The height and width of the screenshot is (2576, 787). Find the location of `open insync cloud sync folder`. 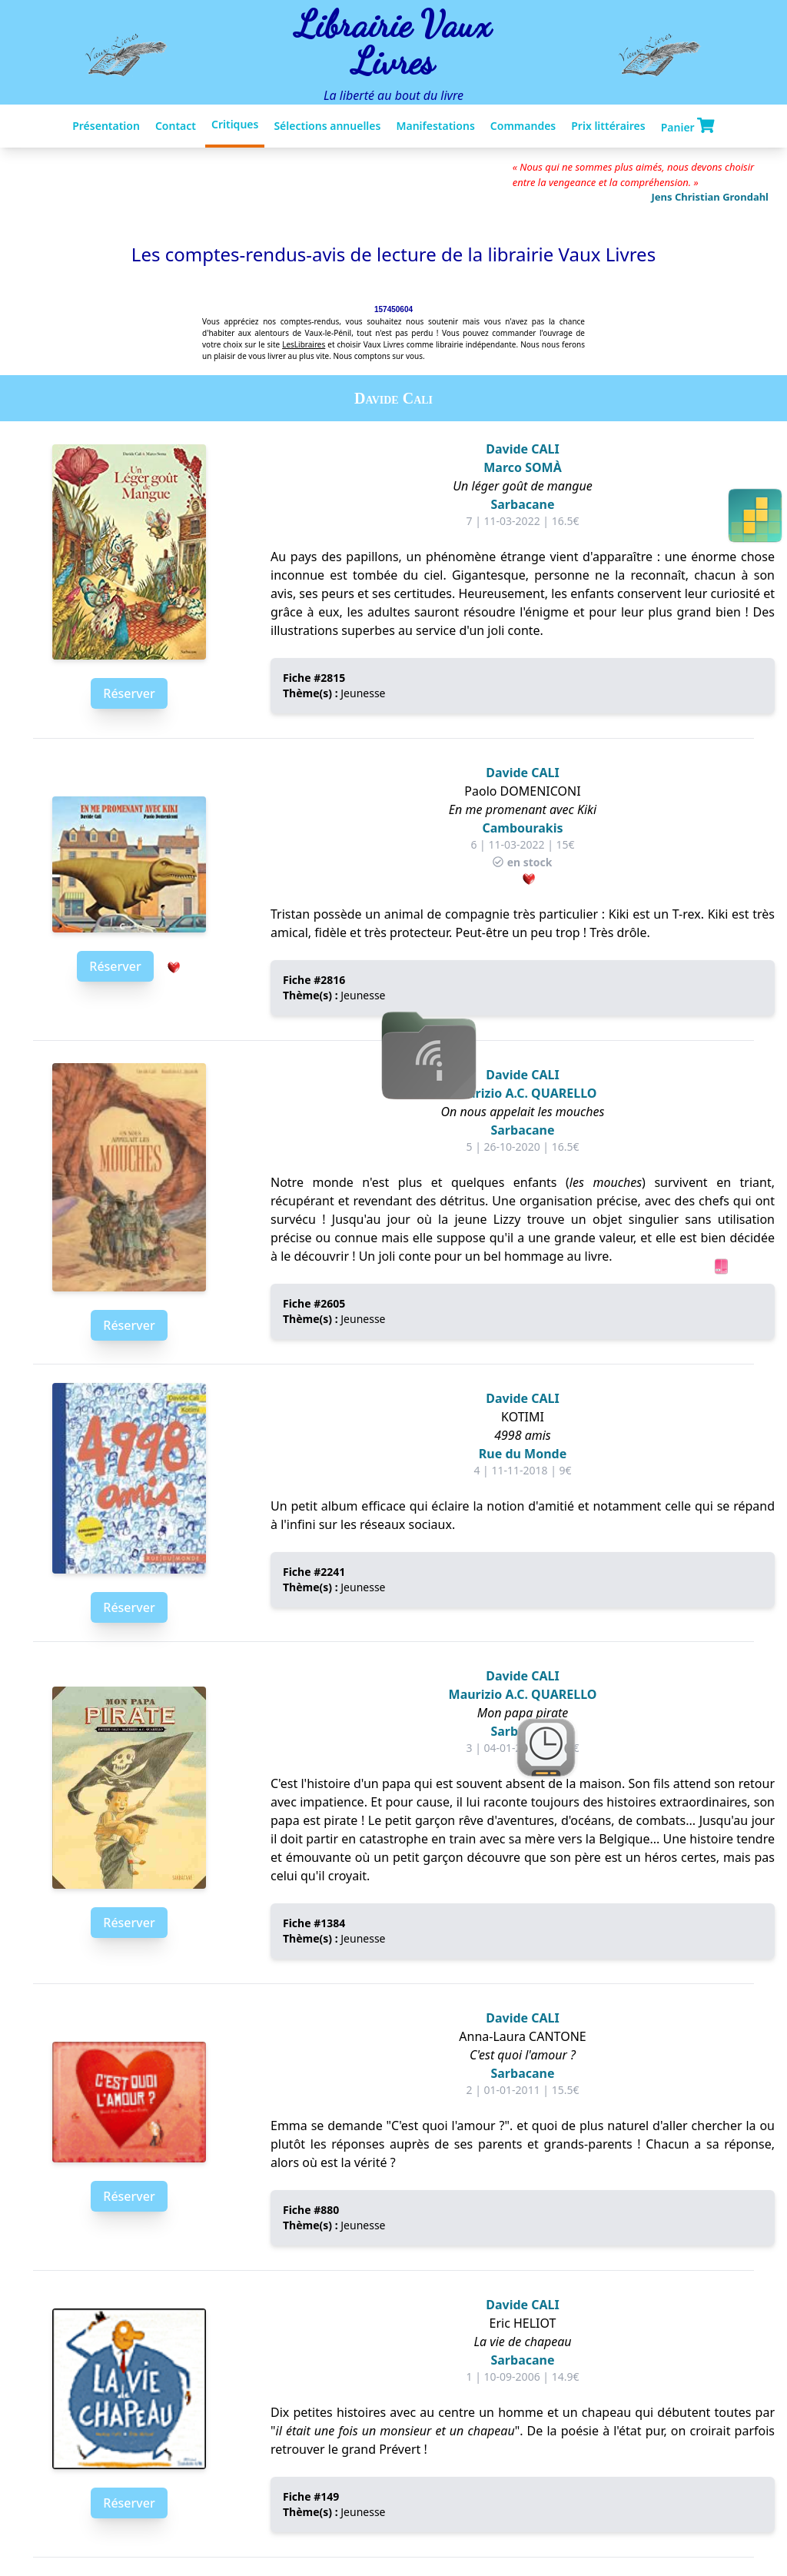

open insync cloud sync folder is located at coordinates (429, 1055).